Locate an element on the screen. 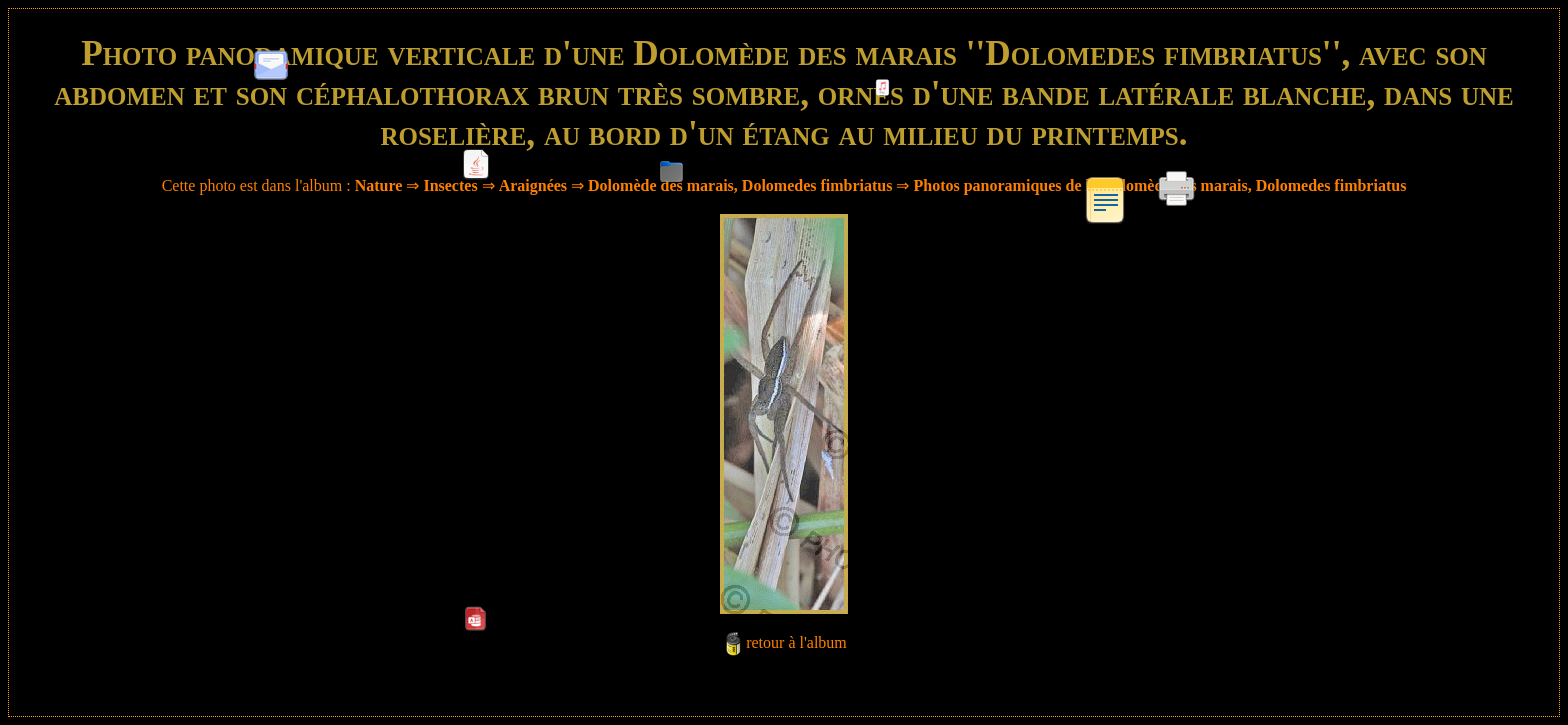 Image resolution: width=1568 pixels, height=725 pixels. open evolution email client is located at coordinates (271, 65).